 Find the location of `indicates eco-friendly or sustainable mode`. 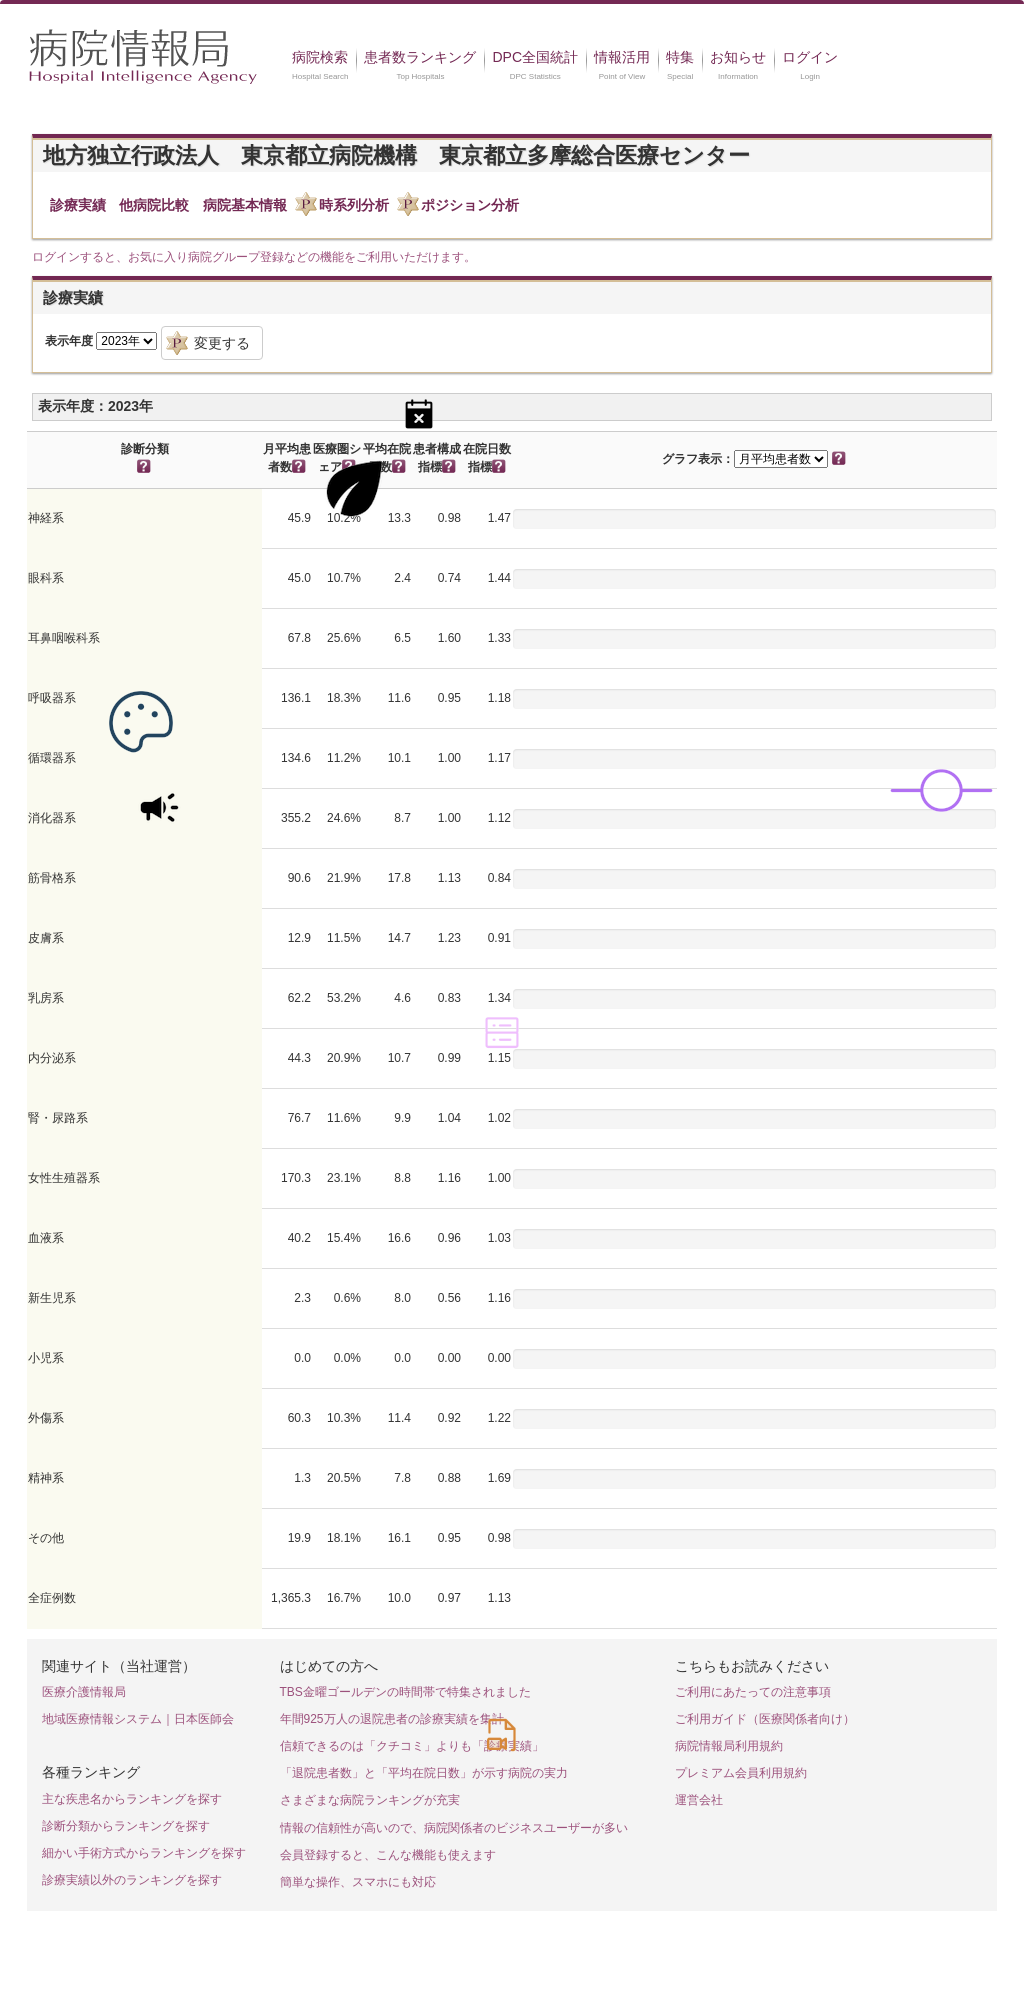

indicates eco-friendly or sustainable mode is located at coordinates (354, 488).